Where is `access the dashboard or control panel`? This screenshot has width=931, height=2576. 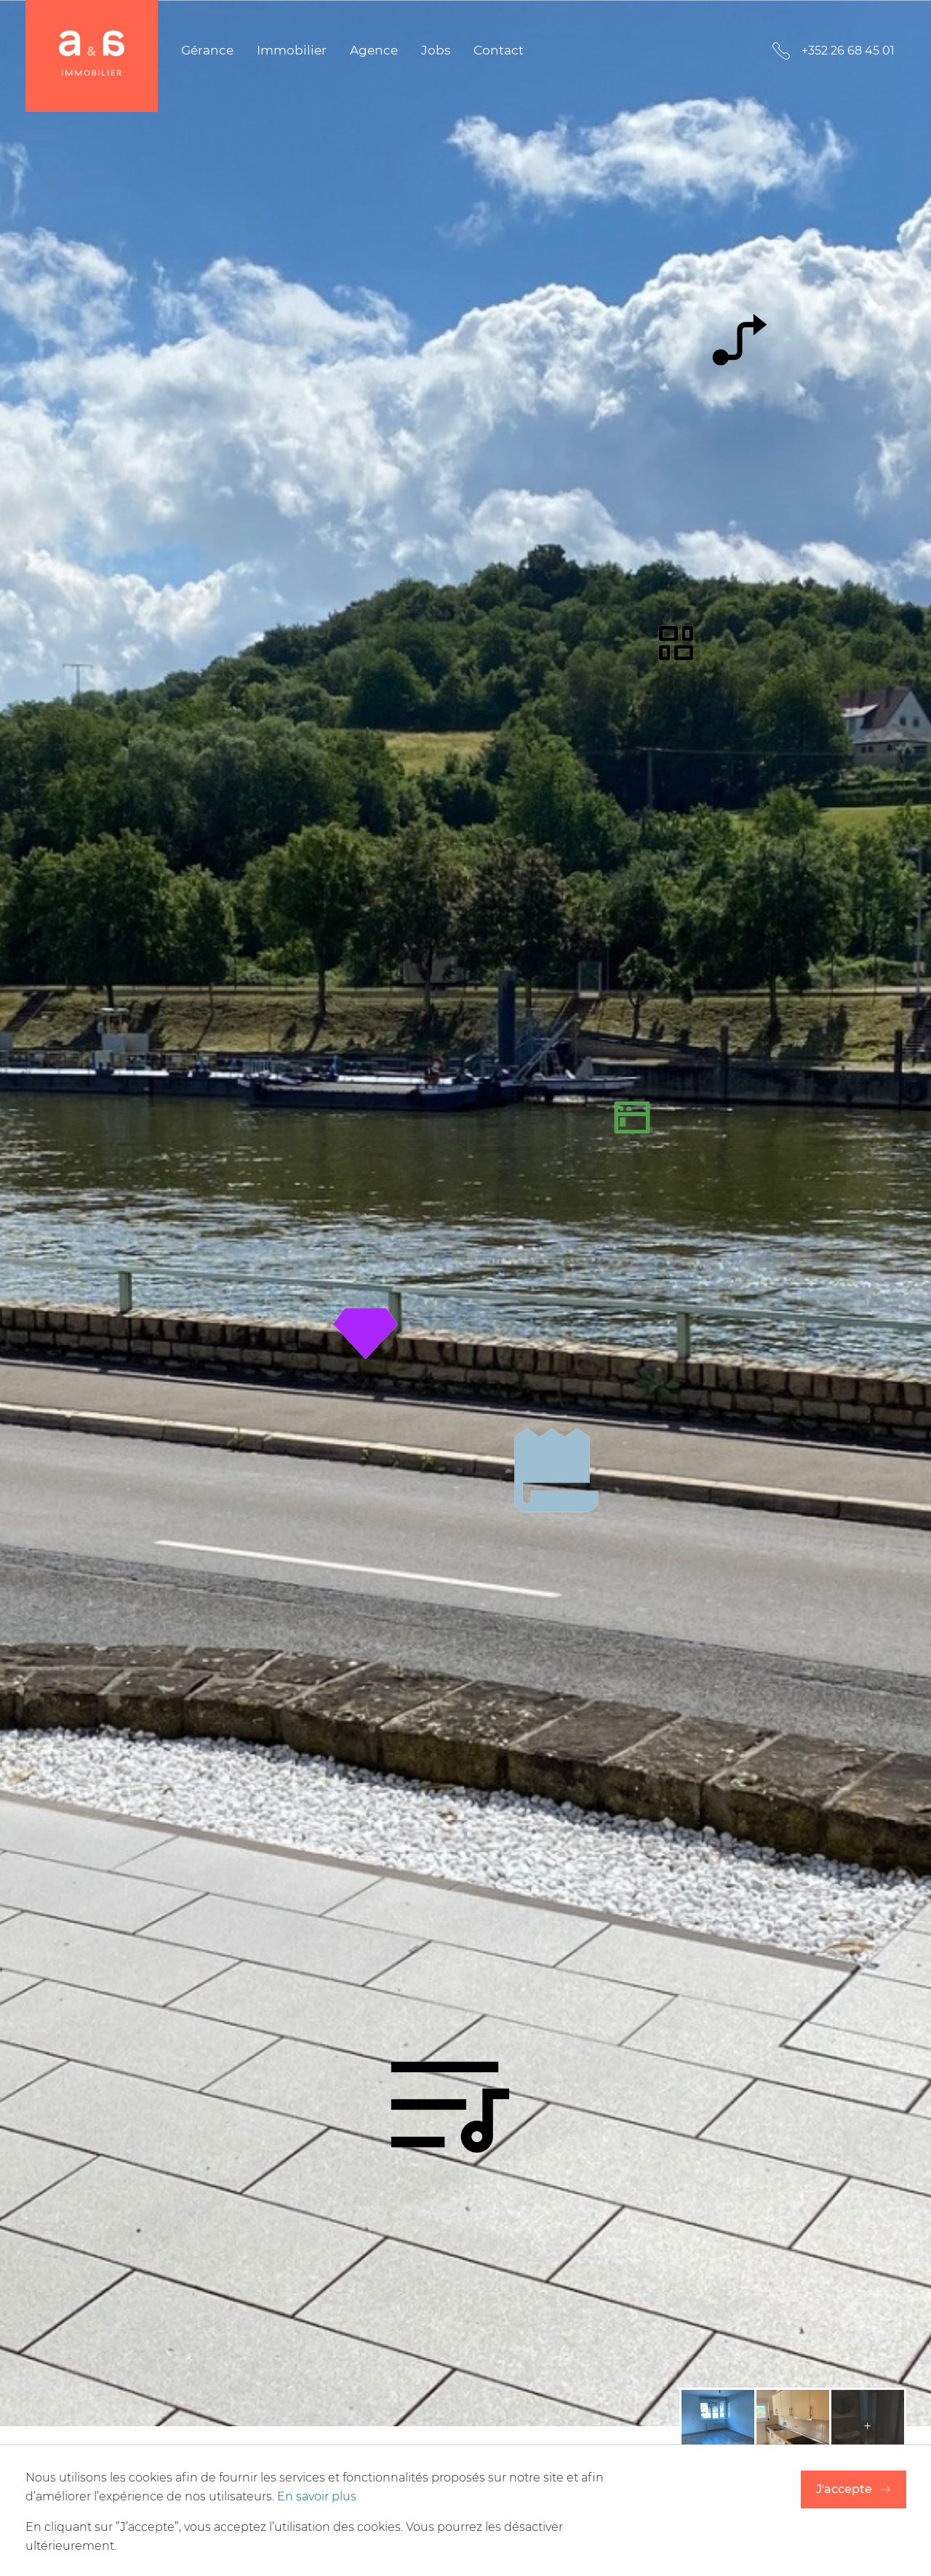
access the dashboard or control panel is located at coordinates (676, 643).